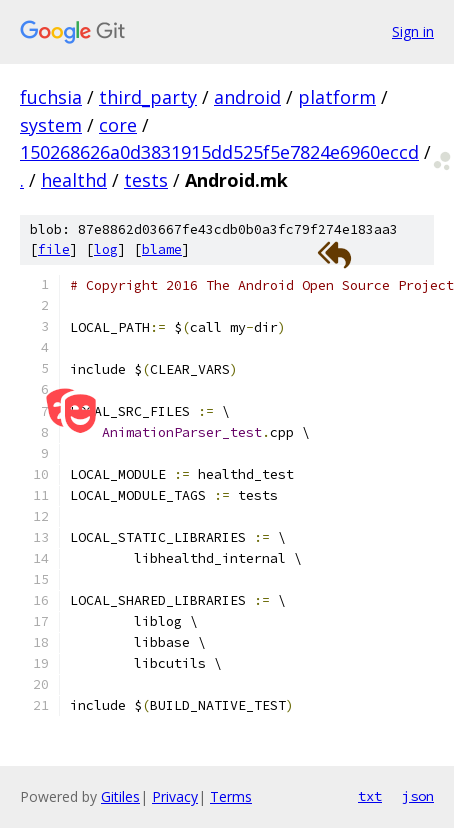  What do you see at coordinates (334, 255) in the screenshot?
I see `reply all to an email or message` at bounding box center [334, 255].